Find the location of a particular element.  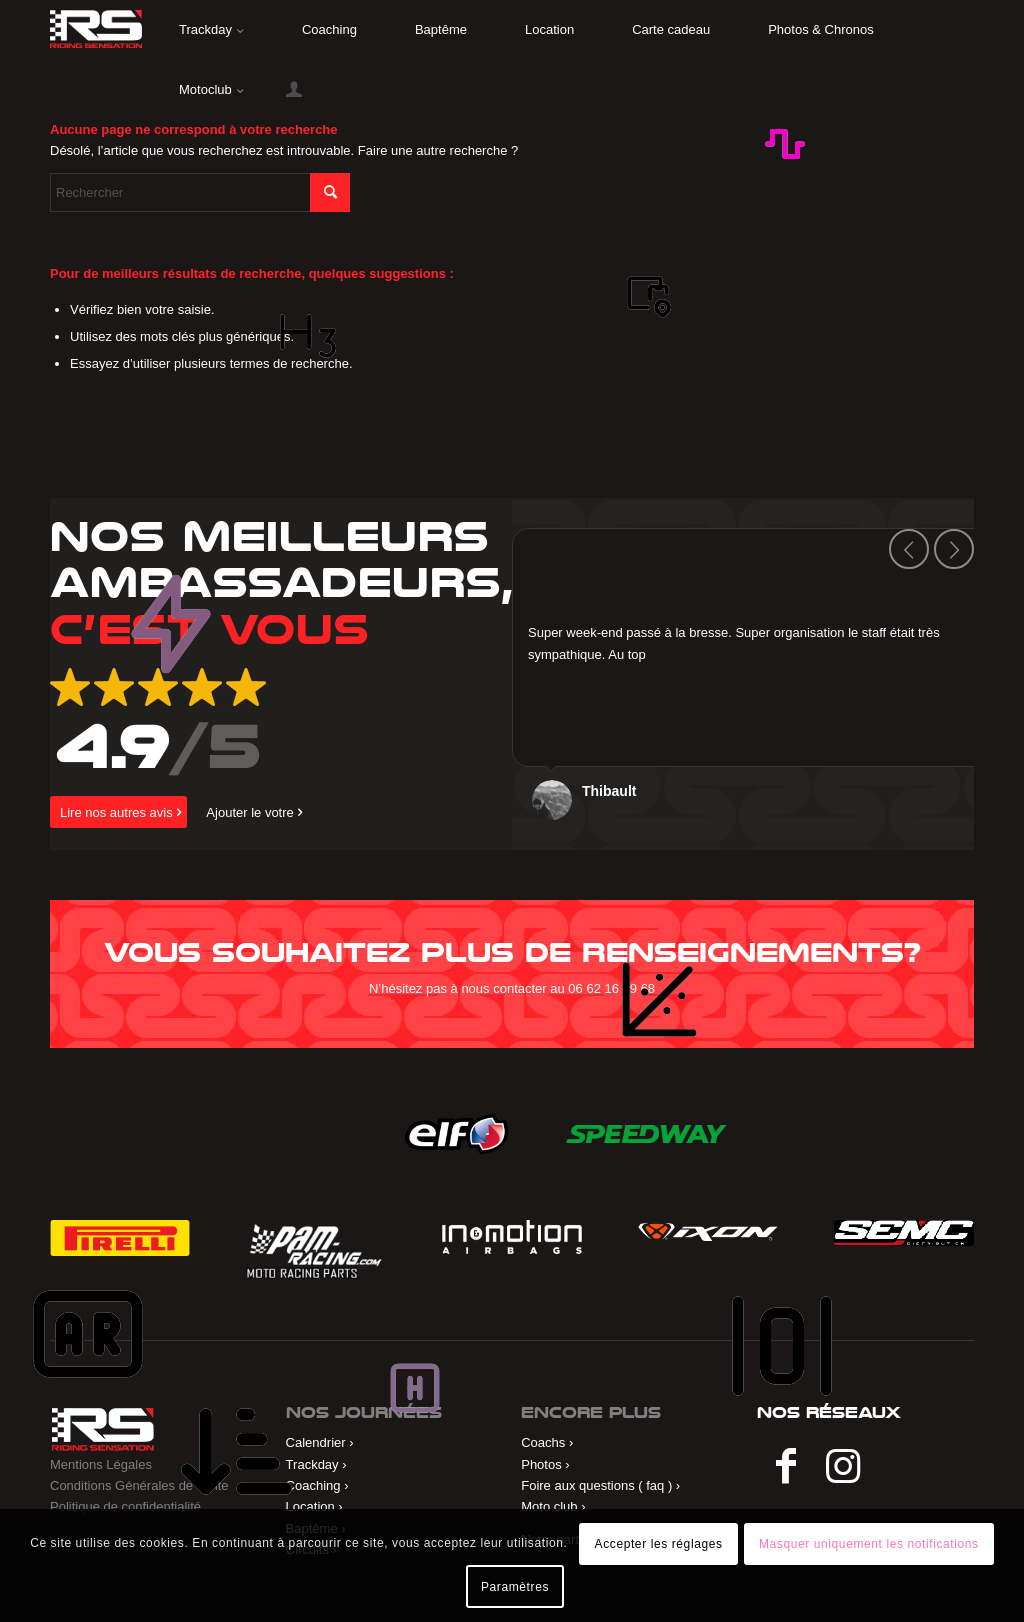

view covariate analysis chart is located at coordinates (659, 999).